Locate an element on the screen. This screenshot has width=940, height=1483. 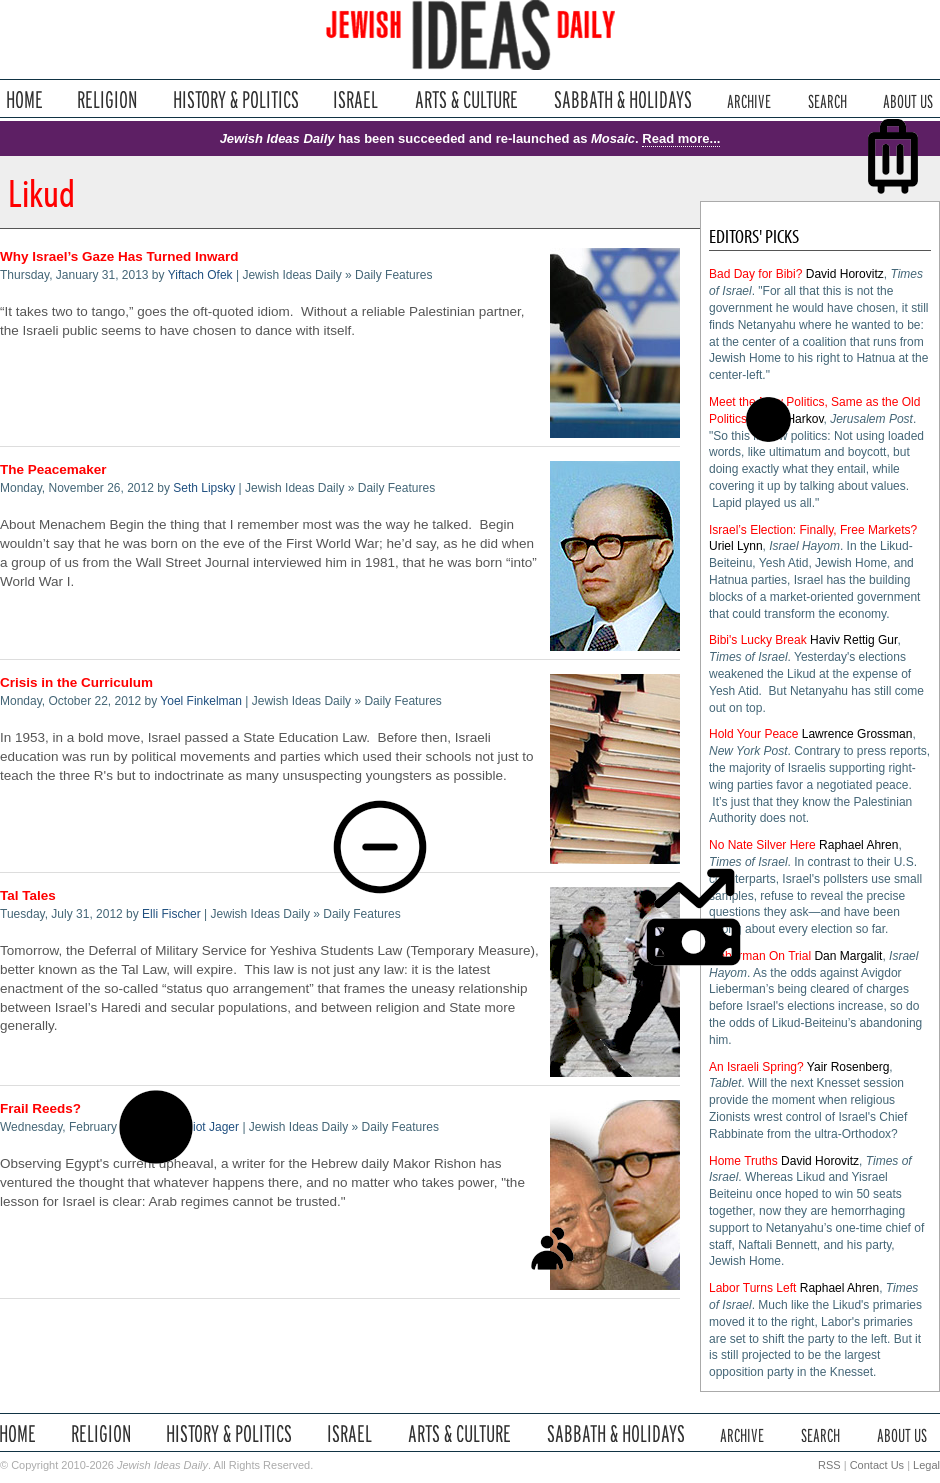
view friends list is located at coordinates (552, 1248).